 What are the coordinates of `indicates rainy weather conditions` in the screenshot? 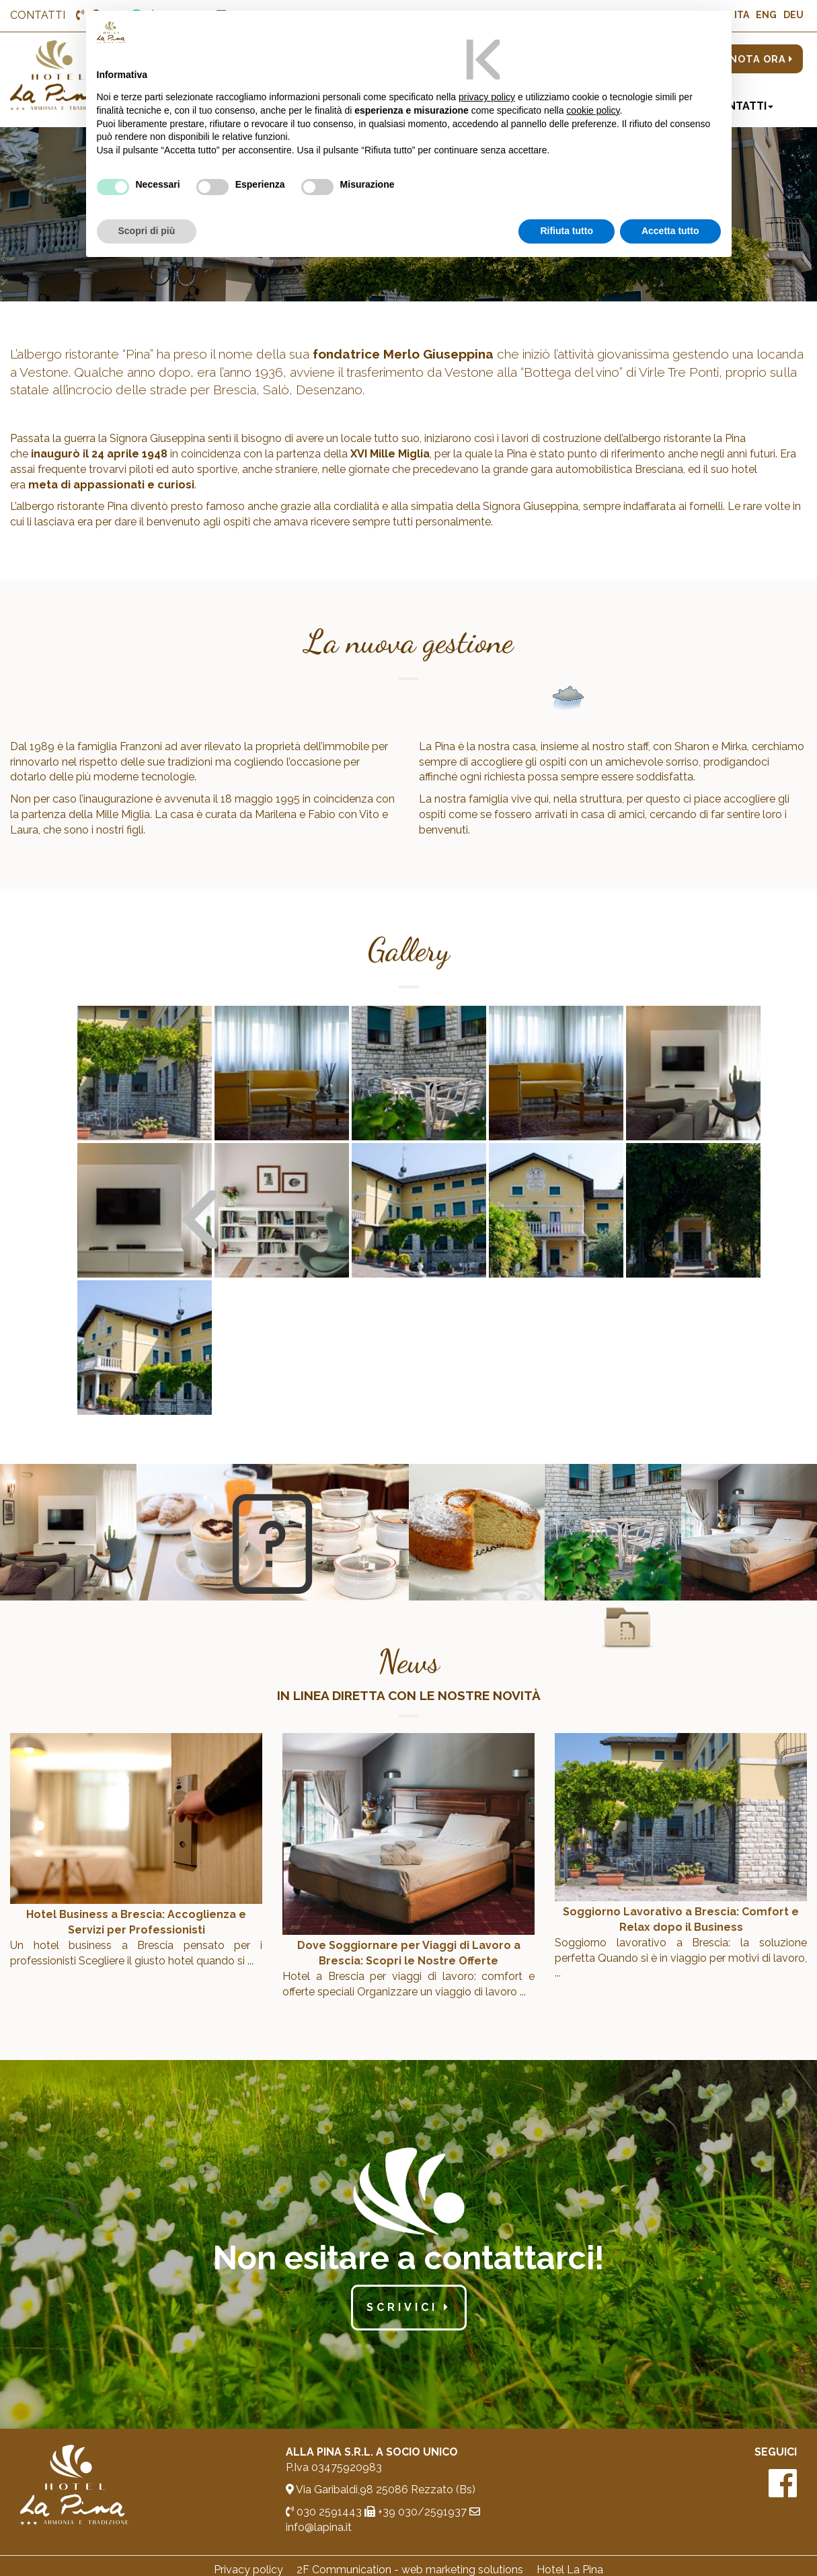 It's located at (568, 696).